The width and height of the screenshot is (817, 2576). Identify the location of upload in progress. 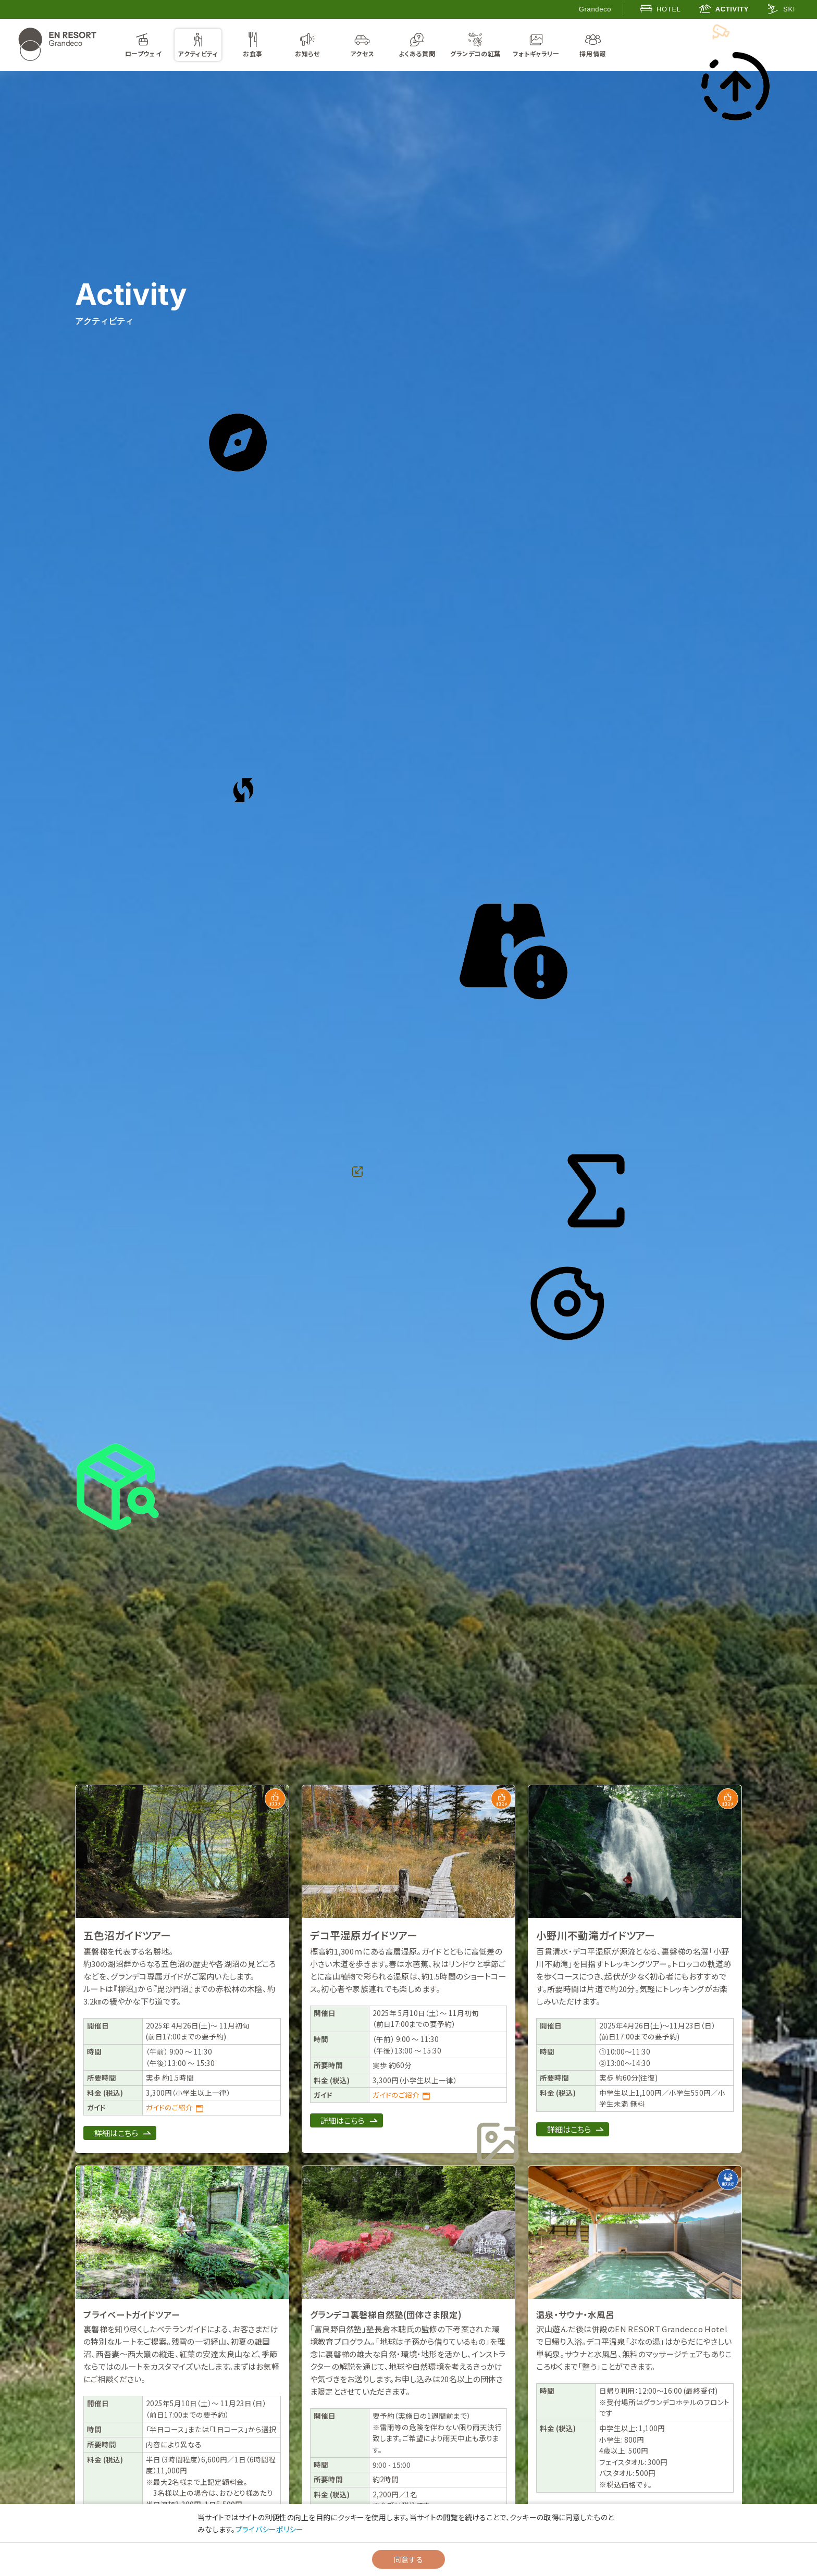
(735, 86).